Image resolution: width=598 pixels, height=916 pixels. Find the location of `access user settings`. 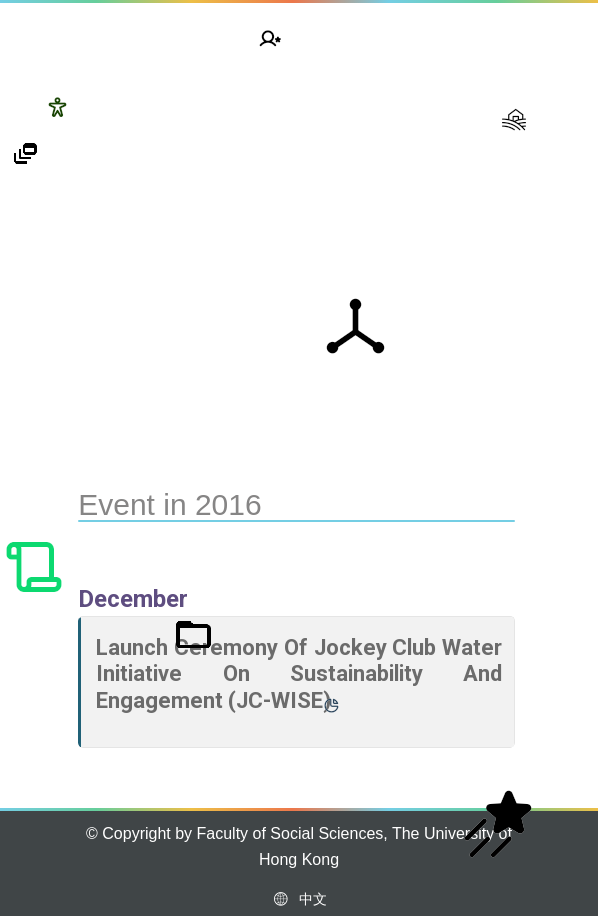

access user settings is located at coordinates (270, 39).